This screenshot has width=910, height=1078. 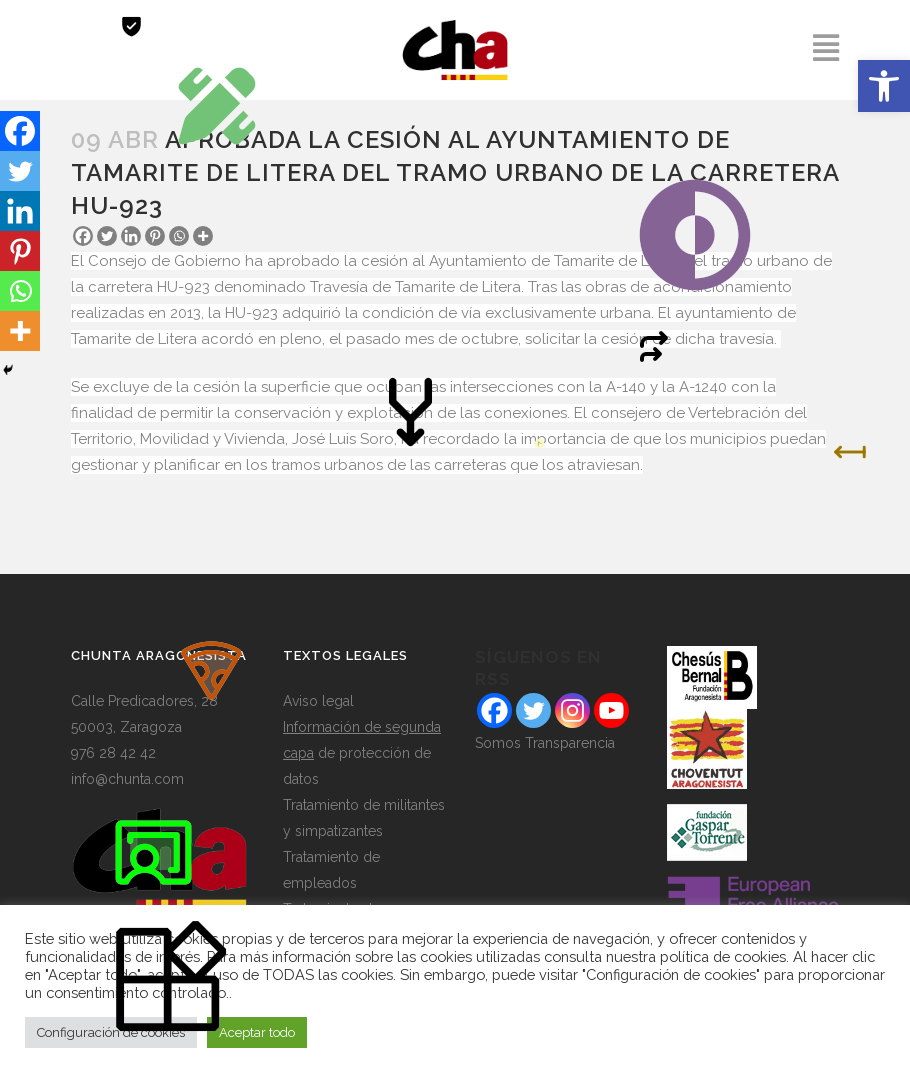 I want to click on navigate back to previous screen, so click(x=850, y=452).